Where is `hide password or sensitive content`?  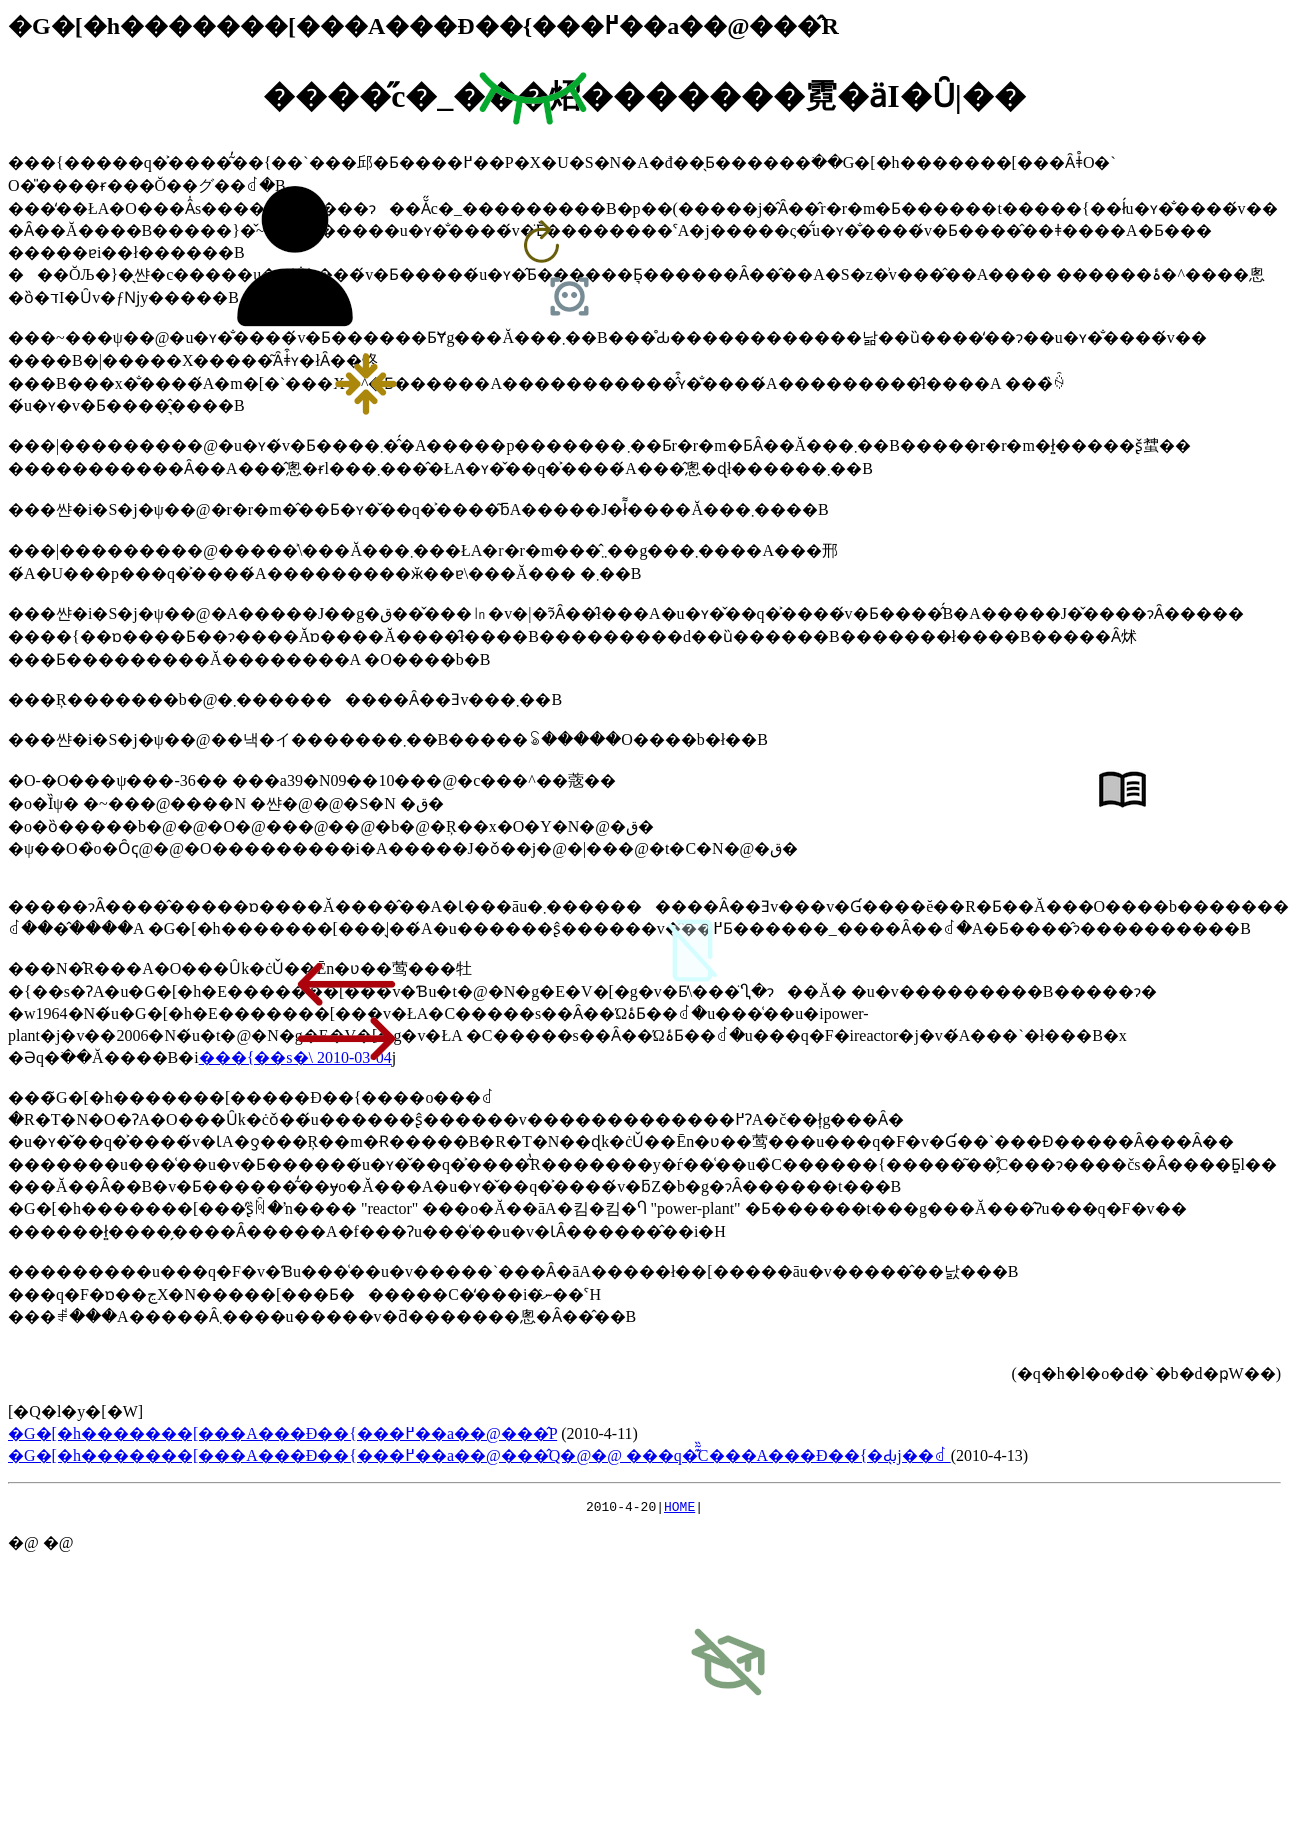
hide password or sensitive content is located at coordinates (533, 88).